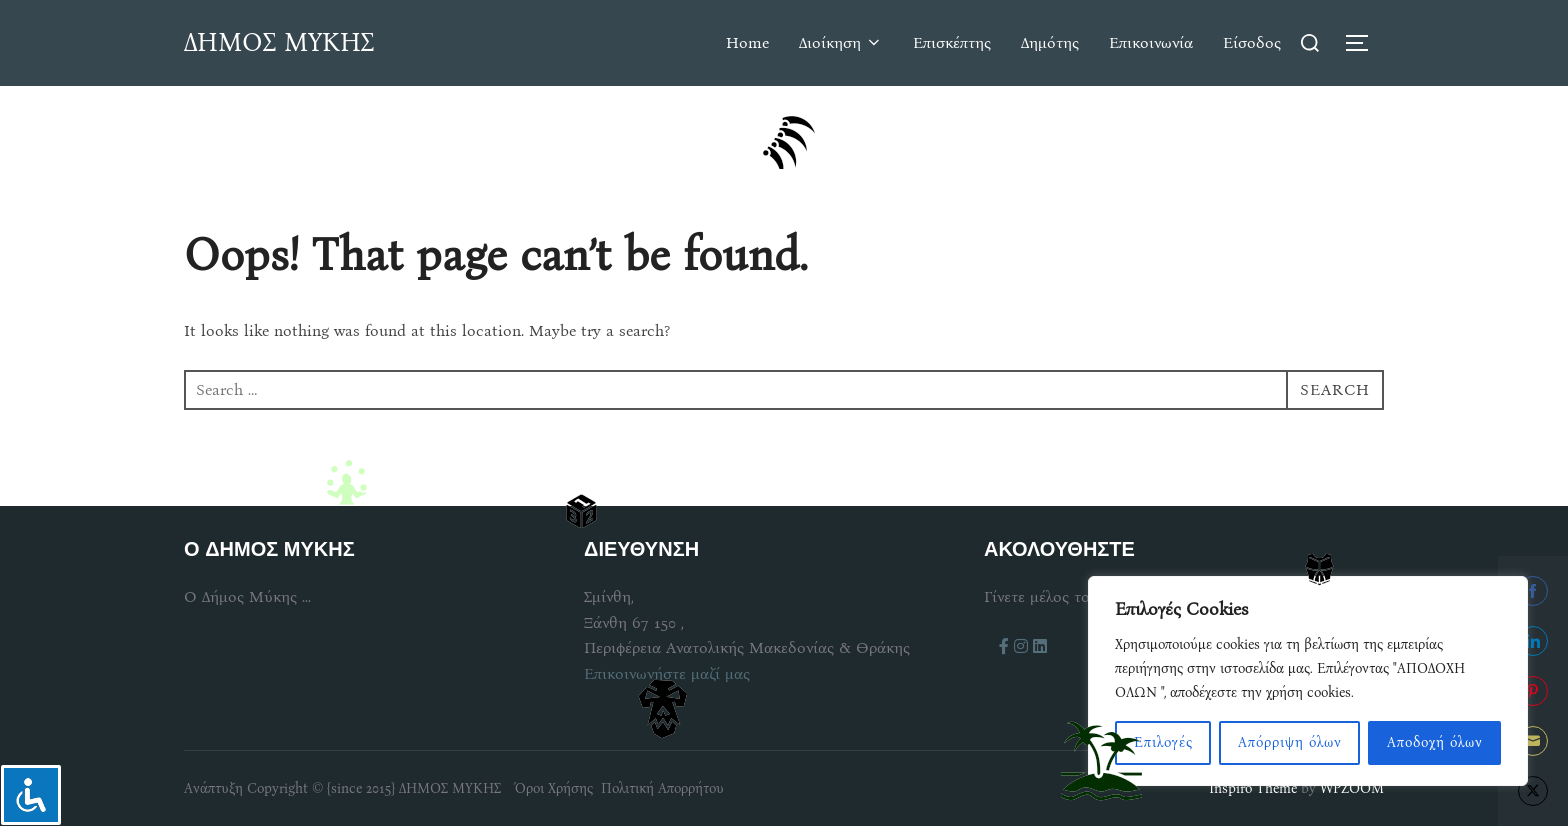 The height and width of the screenshot is (826, 1568). I want to click on indicates a claw attack or scratch ability, so click(789, 142).